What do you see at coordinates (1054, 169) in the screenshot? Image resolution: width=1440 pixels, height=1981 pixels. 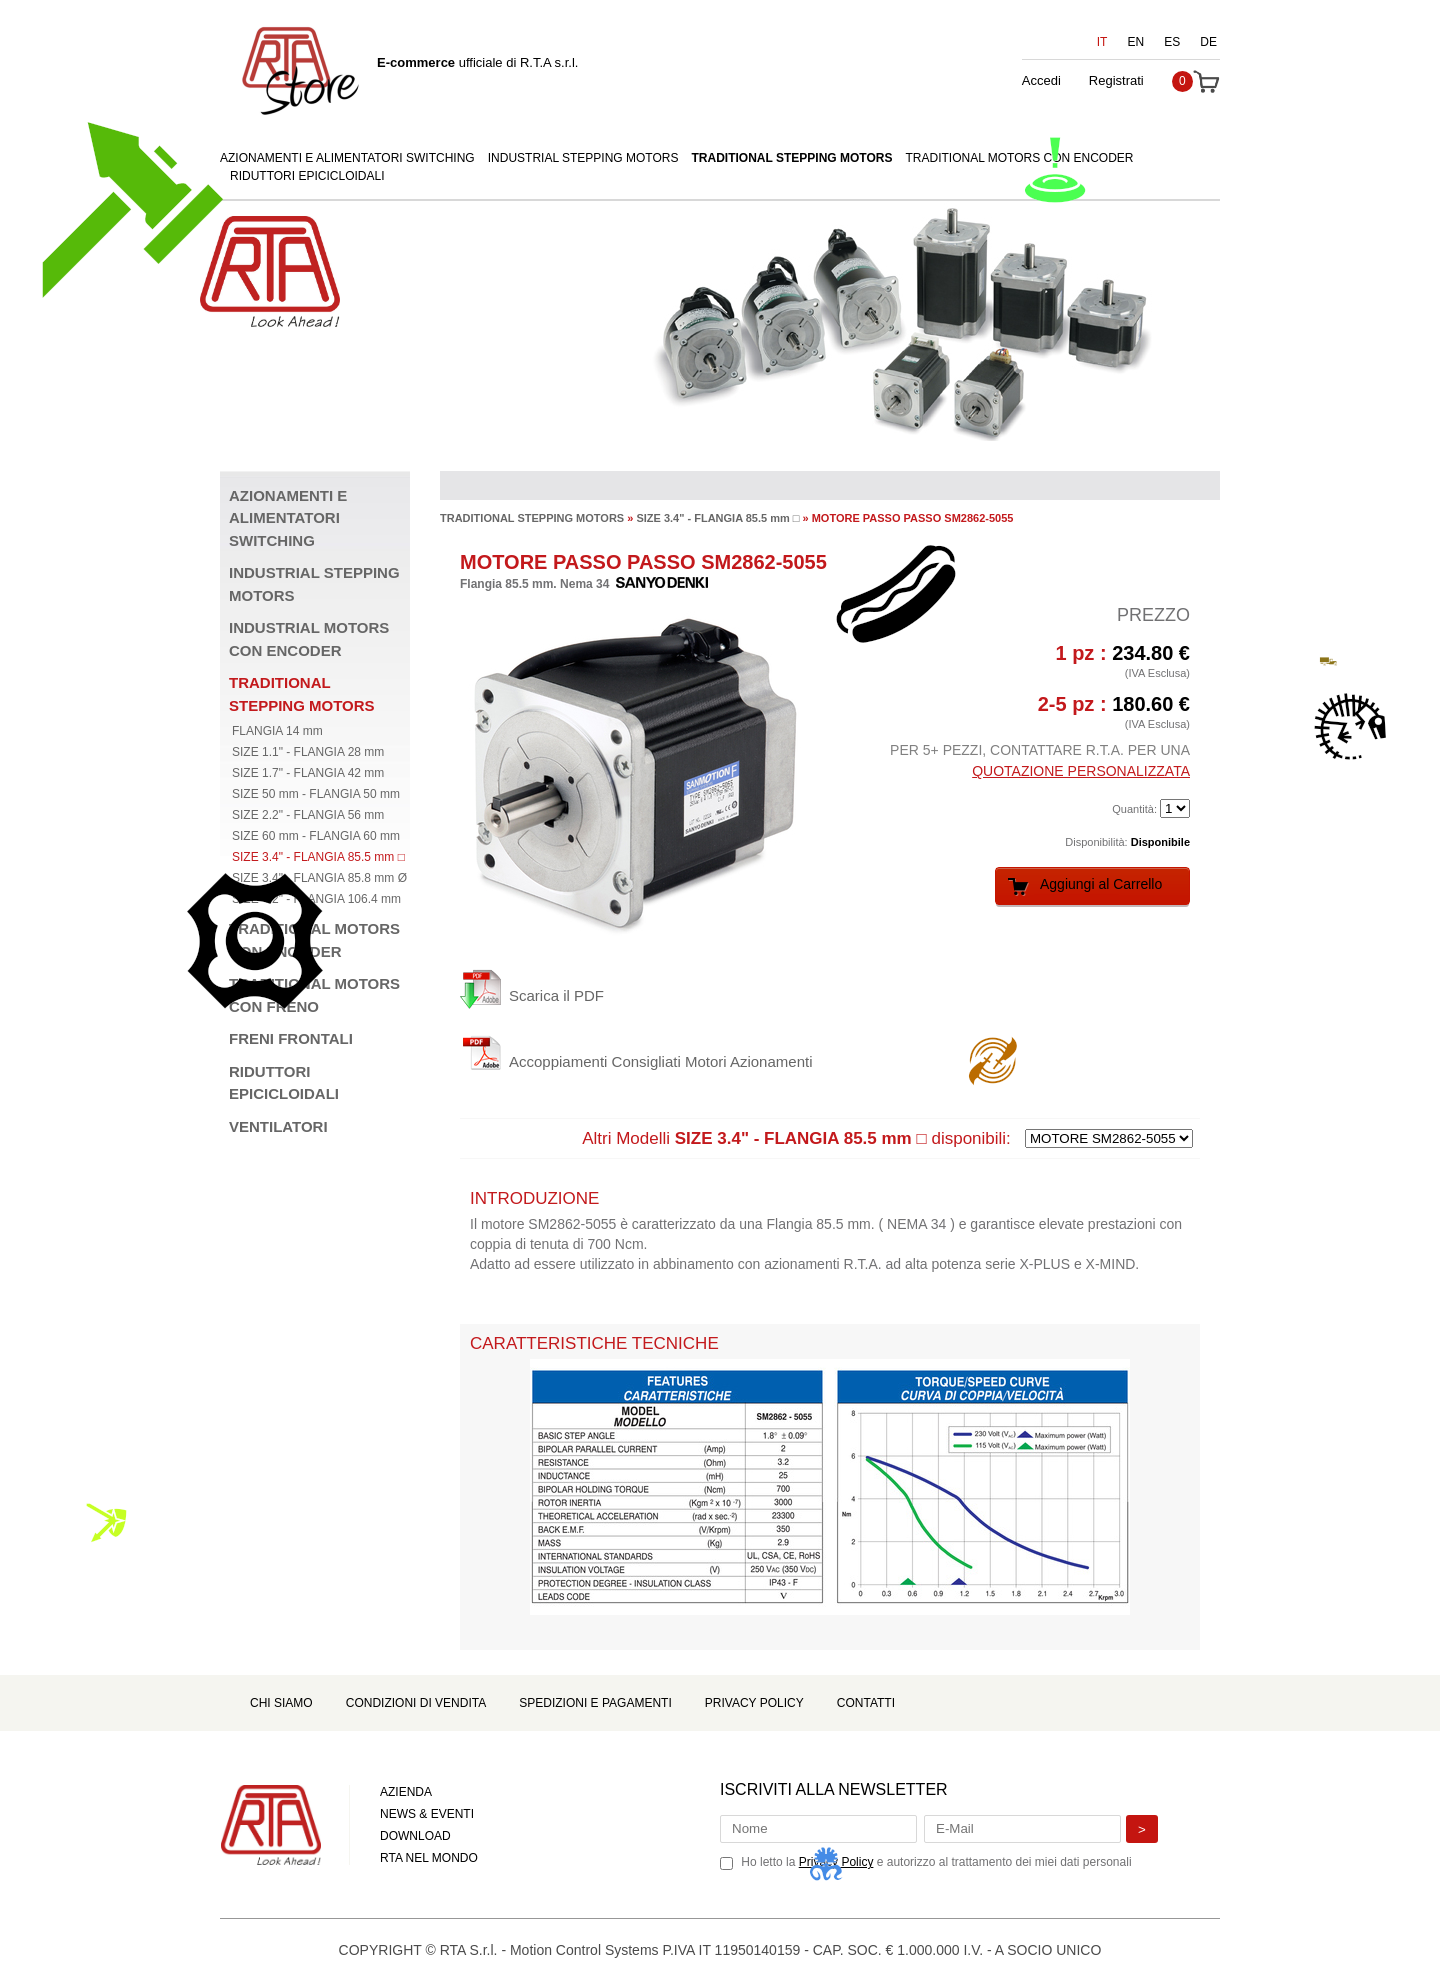 I see `indicates a hazard or dangerous area in gameplay` at bounding box center [1054, 169].